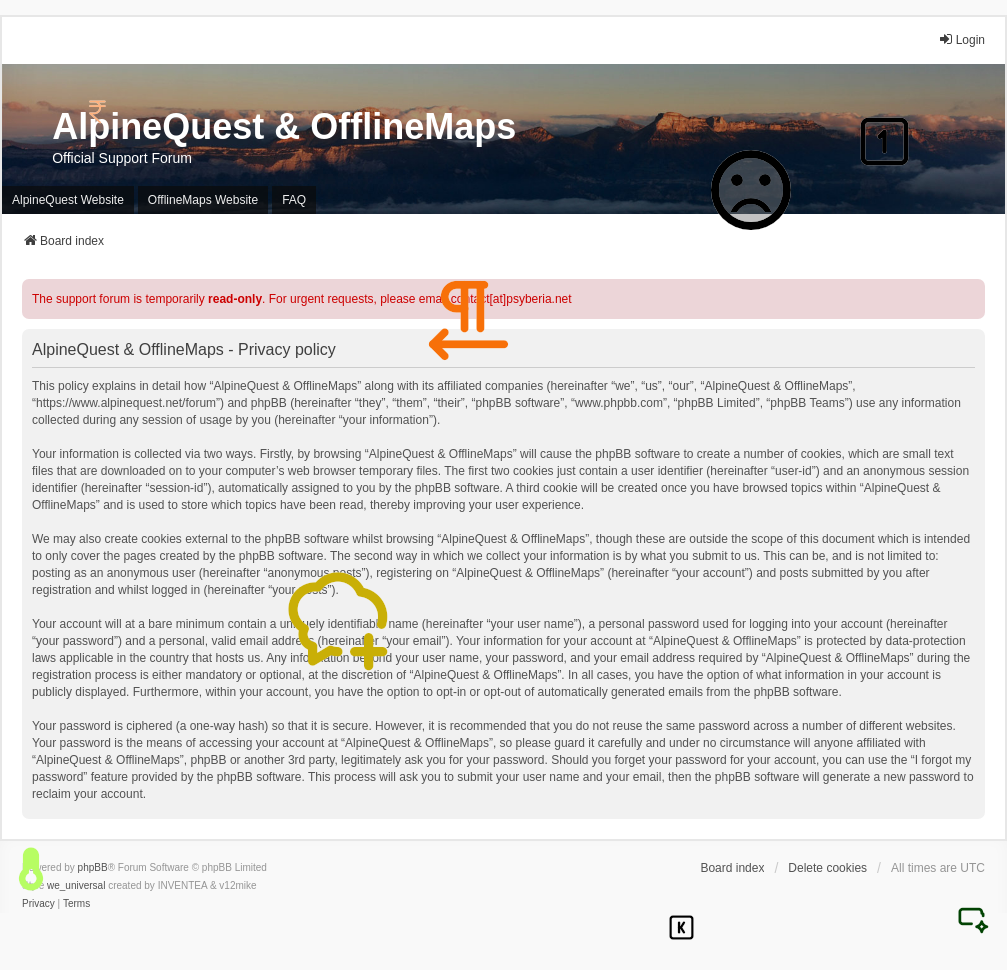 The image size is (1007, 970). Describe the element at coordinates (96, 111) in the screenshot. I see `view prices in Indian rupees` at that location.